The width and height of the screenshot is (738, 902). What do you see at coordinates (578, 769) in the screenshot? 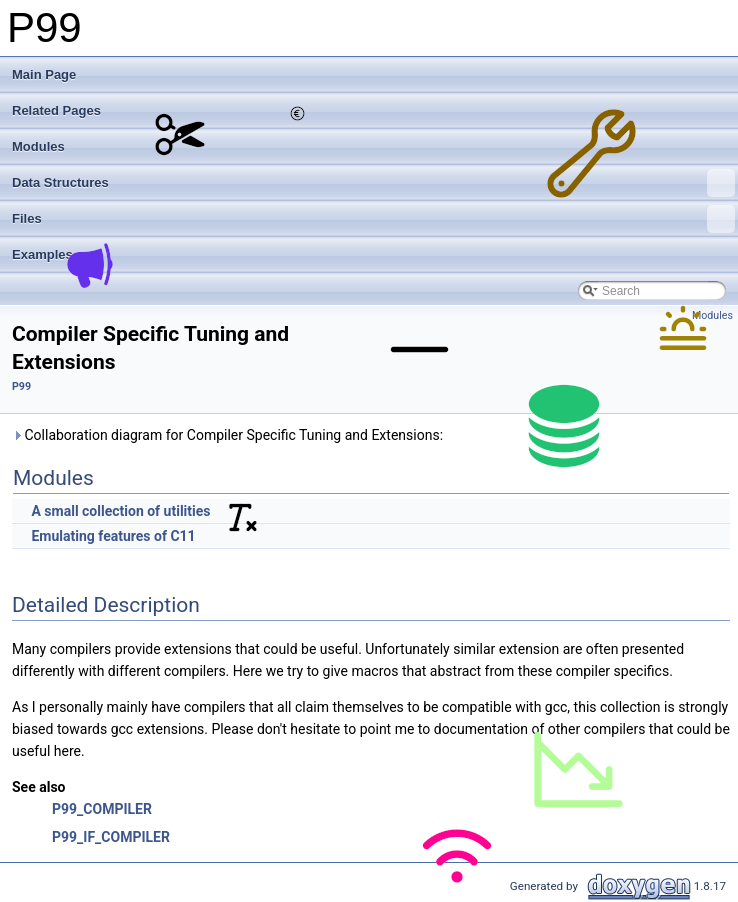
I see `view declining metrics or trends` at bounding box center [578, 769].